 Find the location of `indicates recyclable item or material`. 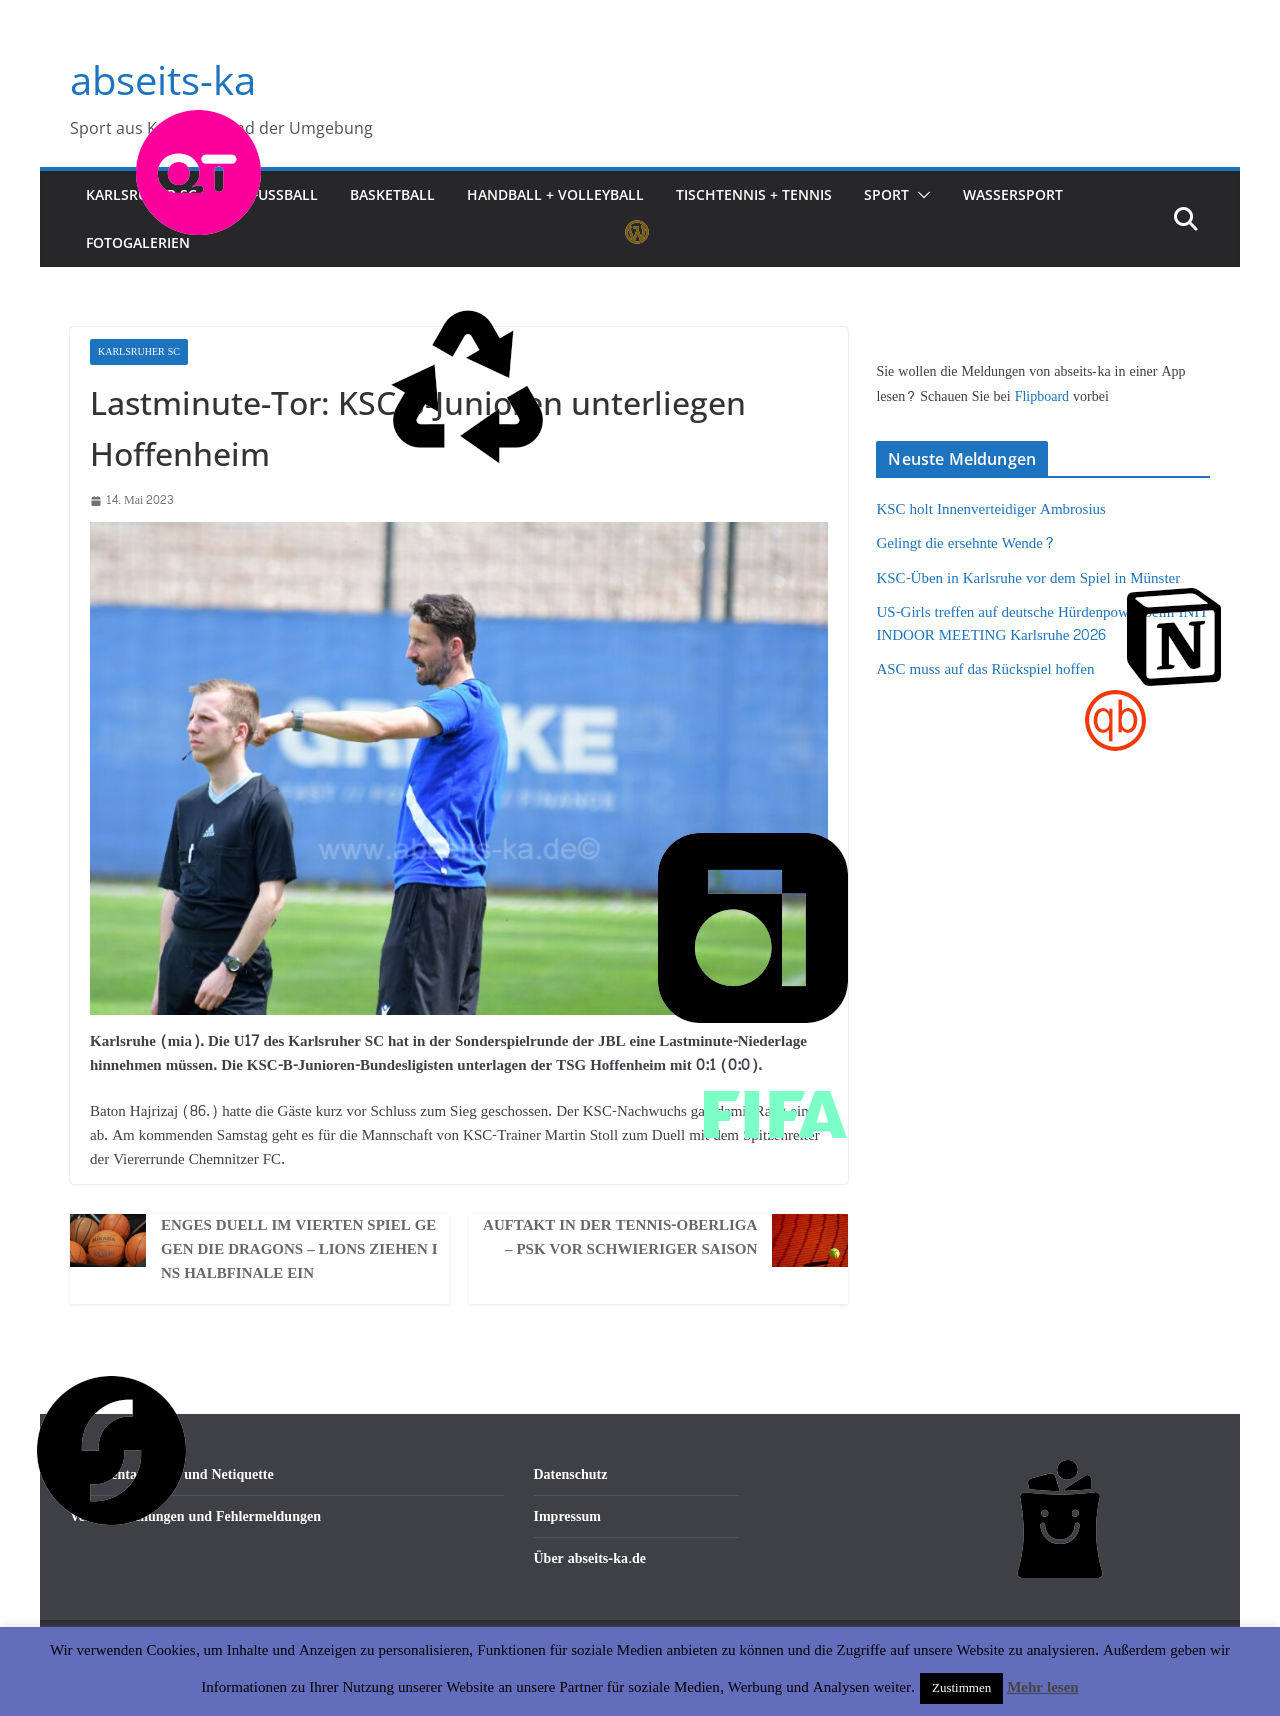

indicates recyclable item or material is located at coordinates (468, 385).